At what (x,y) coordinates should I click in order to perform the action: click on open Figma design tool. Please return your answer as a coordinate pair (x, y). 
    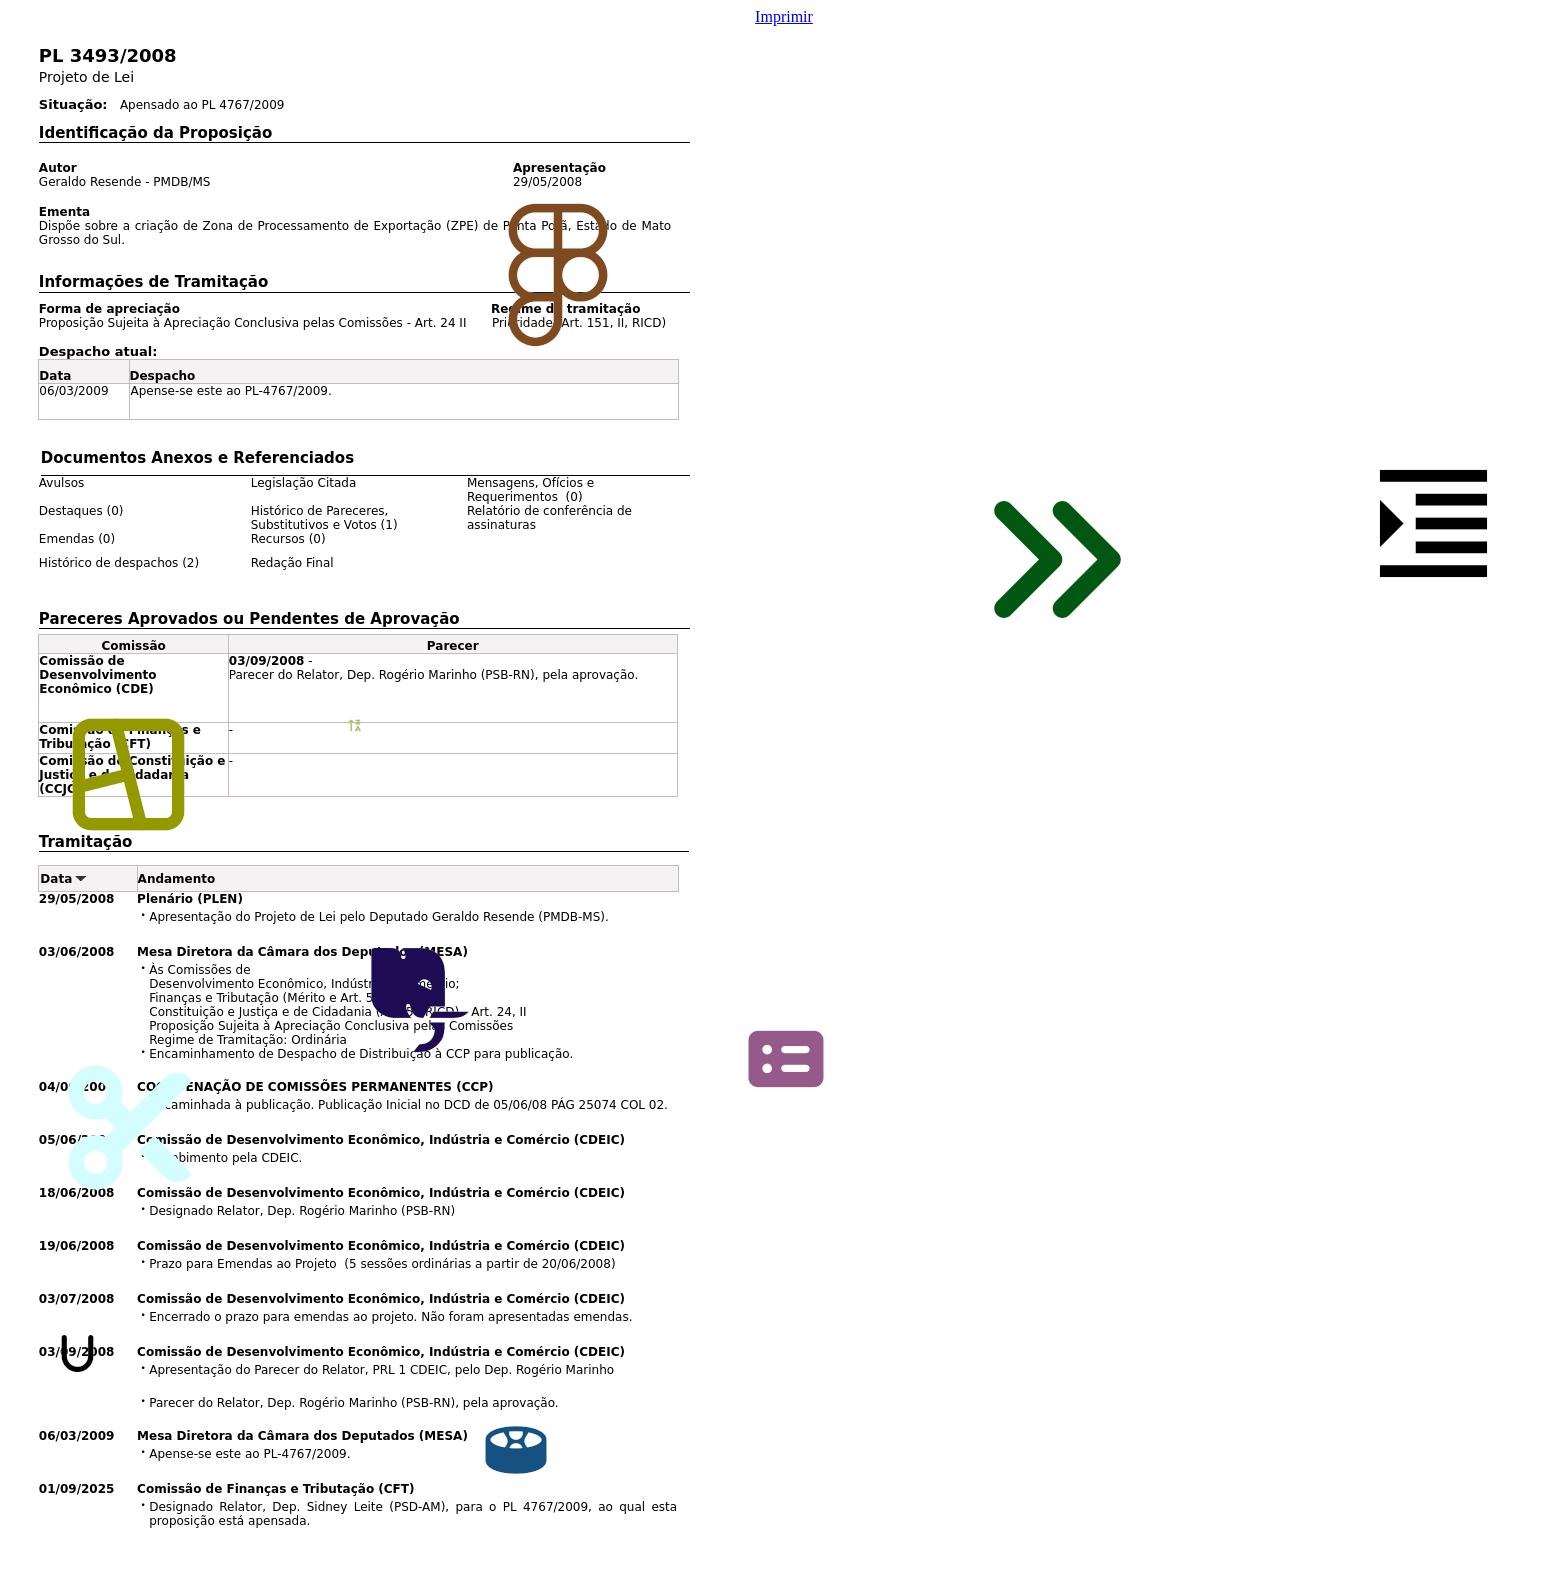
    Looking at the image, I should click on (558, 275).